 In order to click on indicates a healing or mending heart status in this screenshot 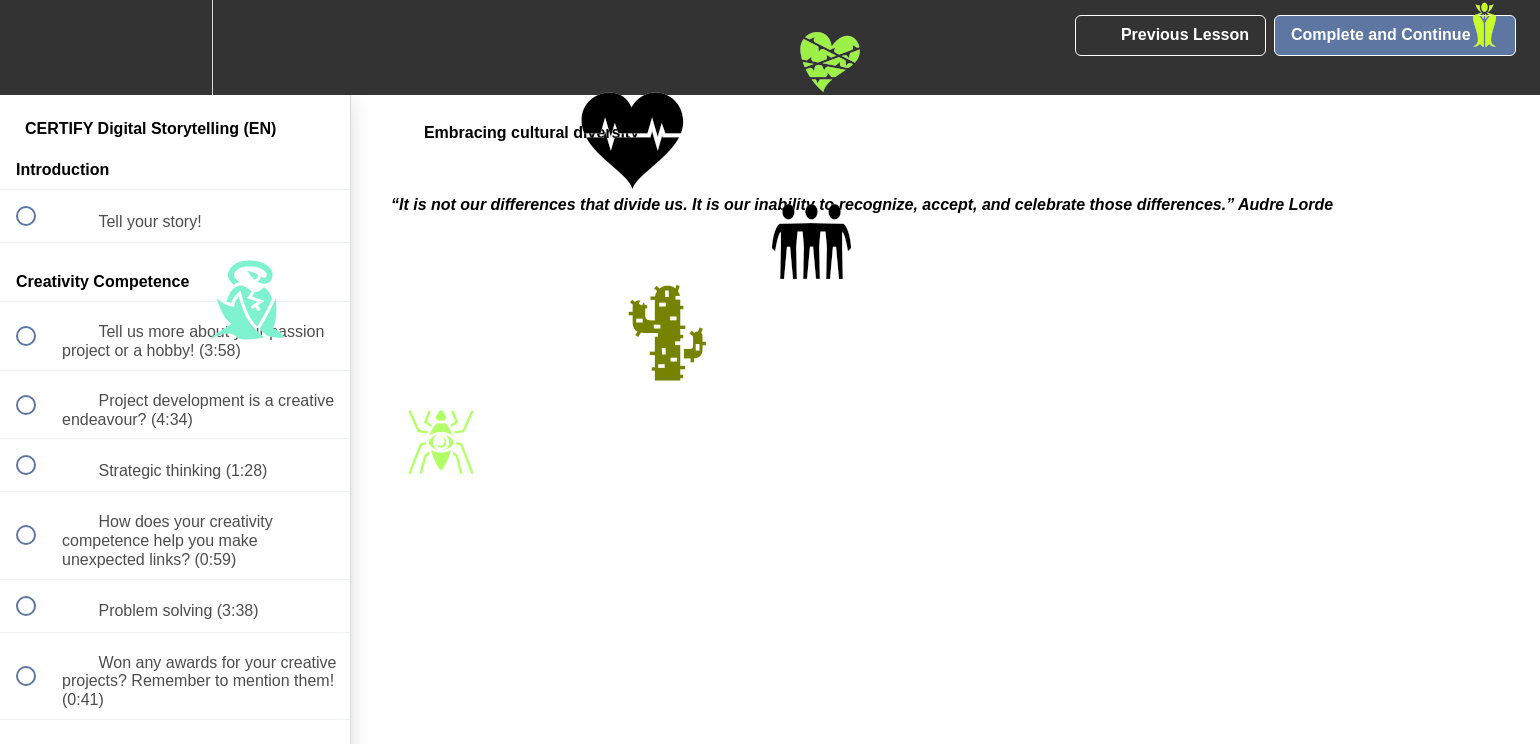, I will do `click(830, 62)`.